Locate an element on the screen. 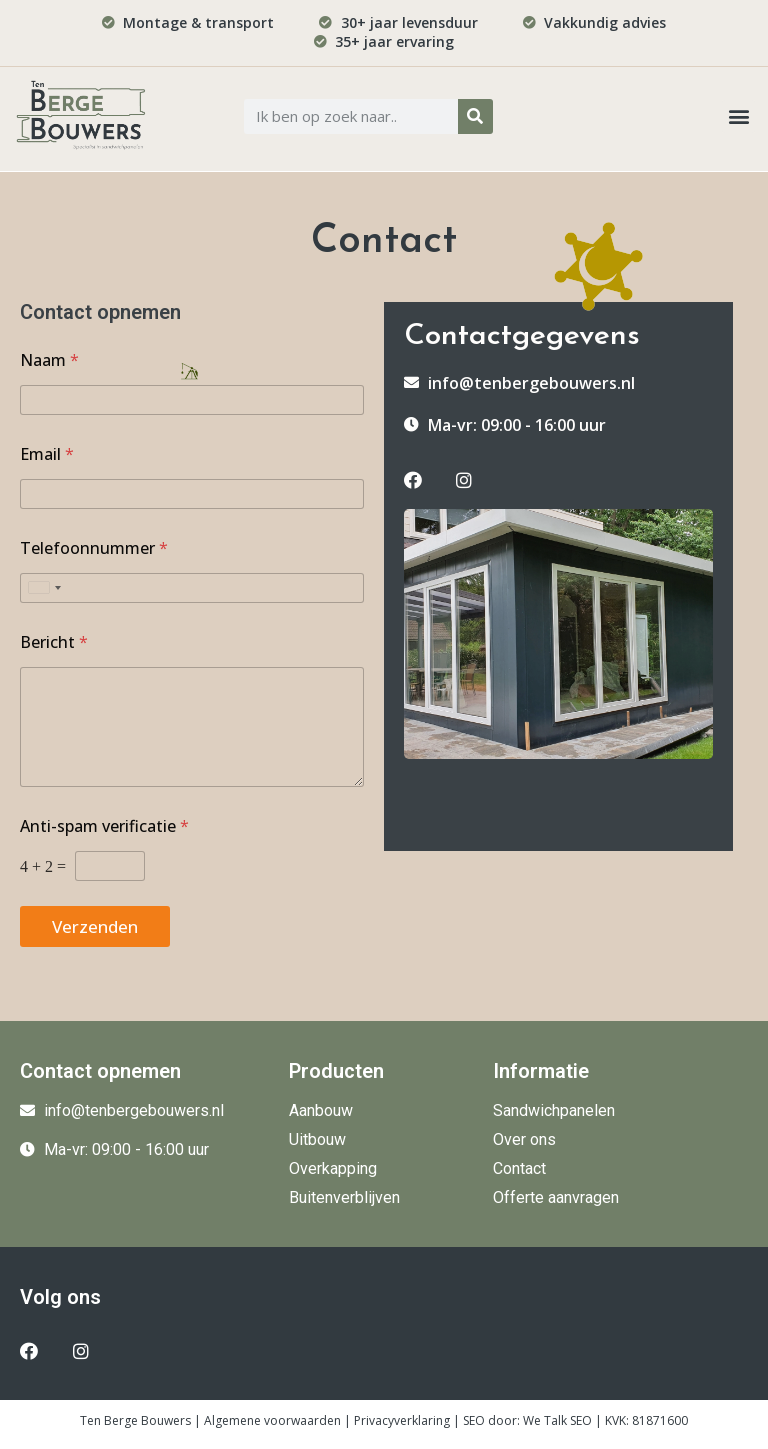  indicates law enforcement or sheriff-related content is located at coordinates (599, 266).